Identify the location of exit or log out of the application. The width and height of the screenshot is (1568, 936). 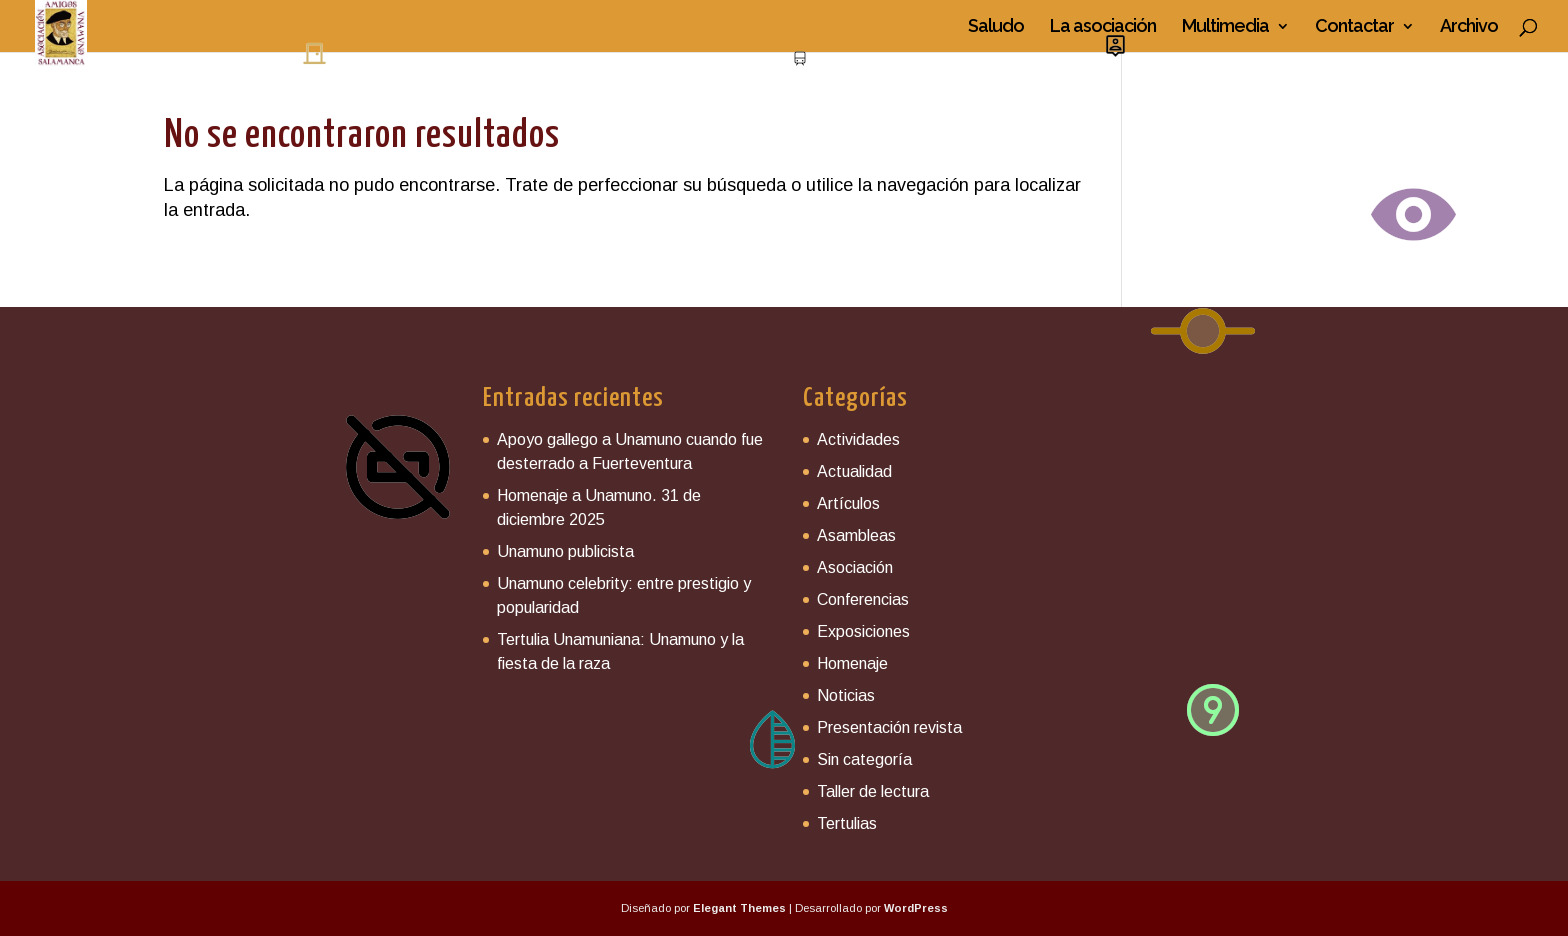
(314, 53).